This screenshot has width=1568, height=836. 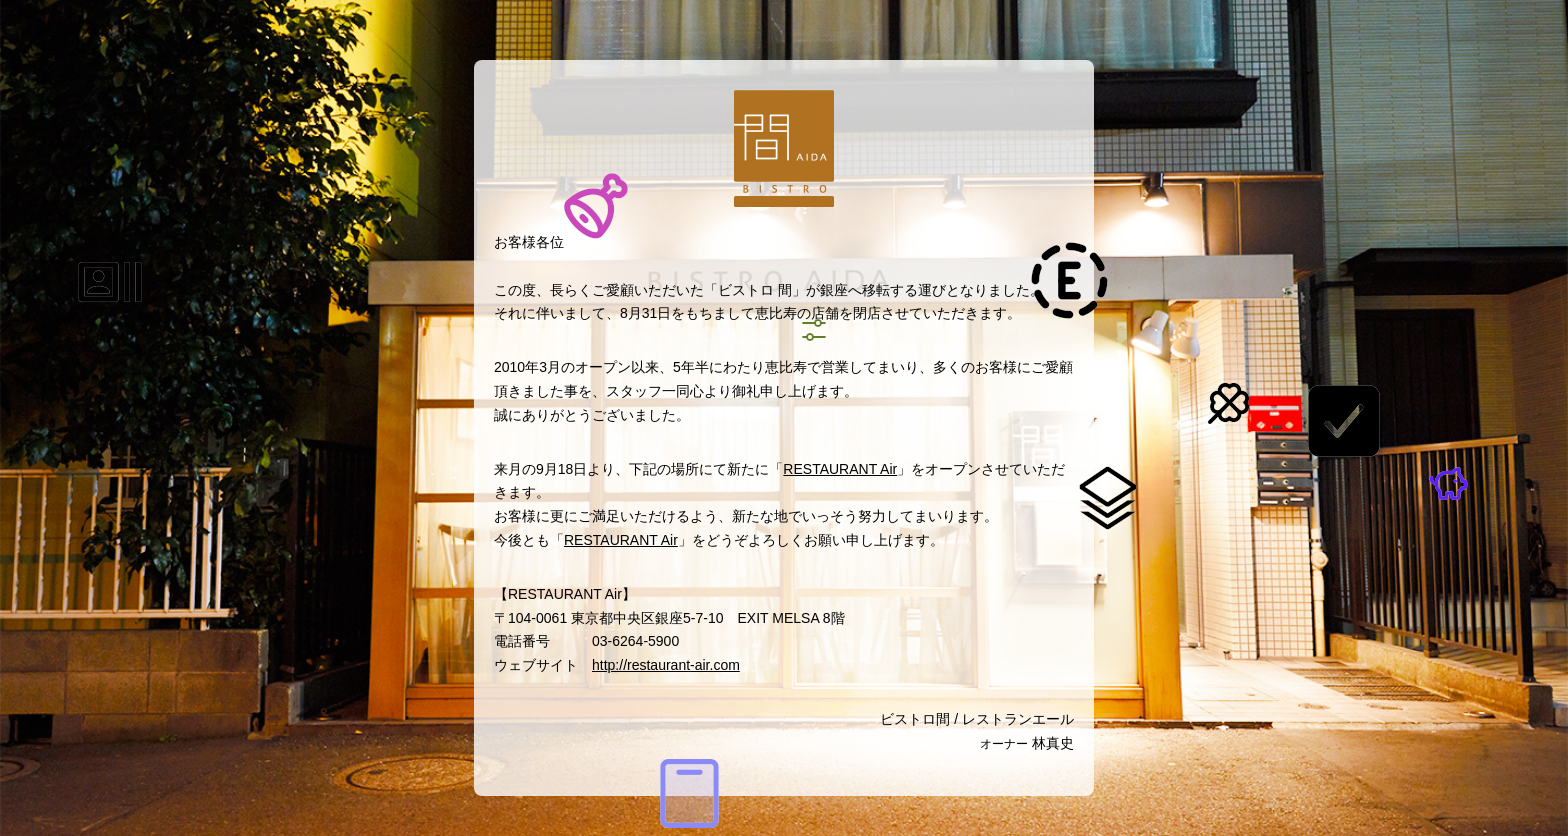 What do you see at coordinates (1448, 484) in the screenshot?
I see `access savings or budget features` at bounding box center [1448, 484].